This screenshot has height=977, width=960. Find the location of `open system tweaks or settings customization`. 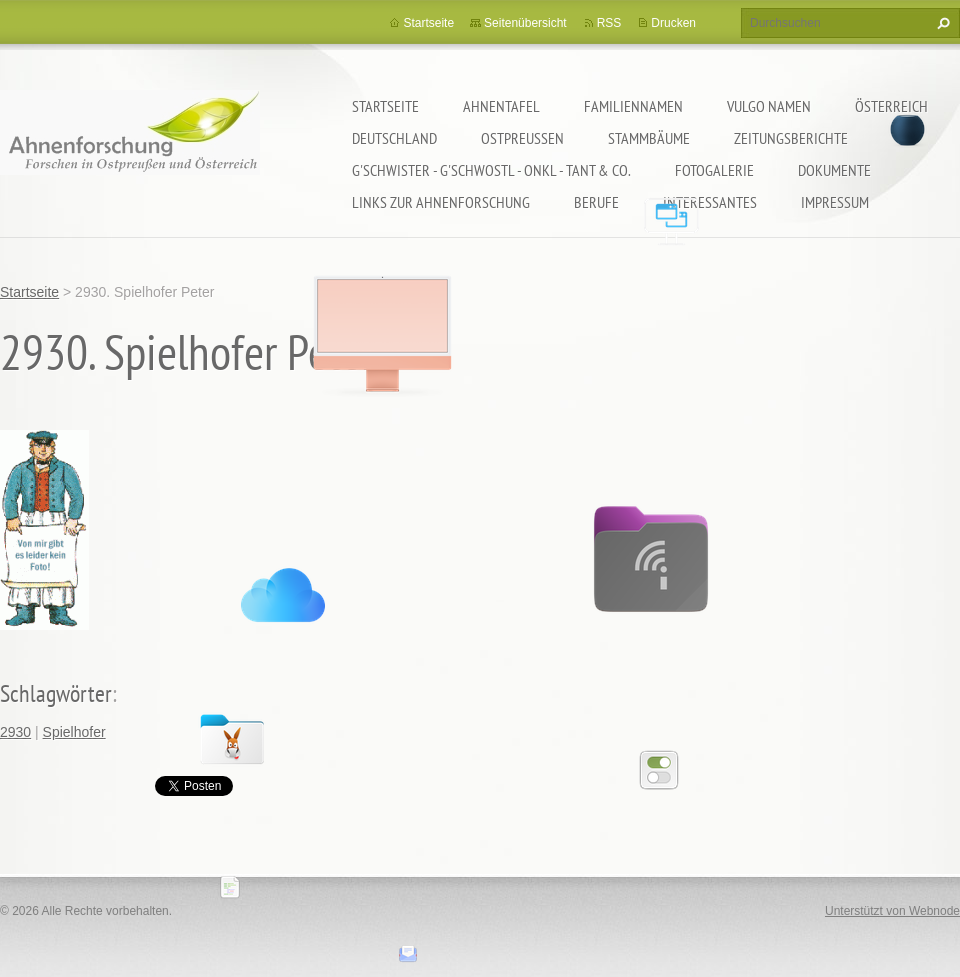

open system tweaks or settings customization is located at coordinates (659, 770).